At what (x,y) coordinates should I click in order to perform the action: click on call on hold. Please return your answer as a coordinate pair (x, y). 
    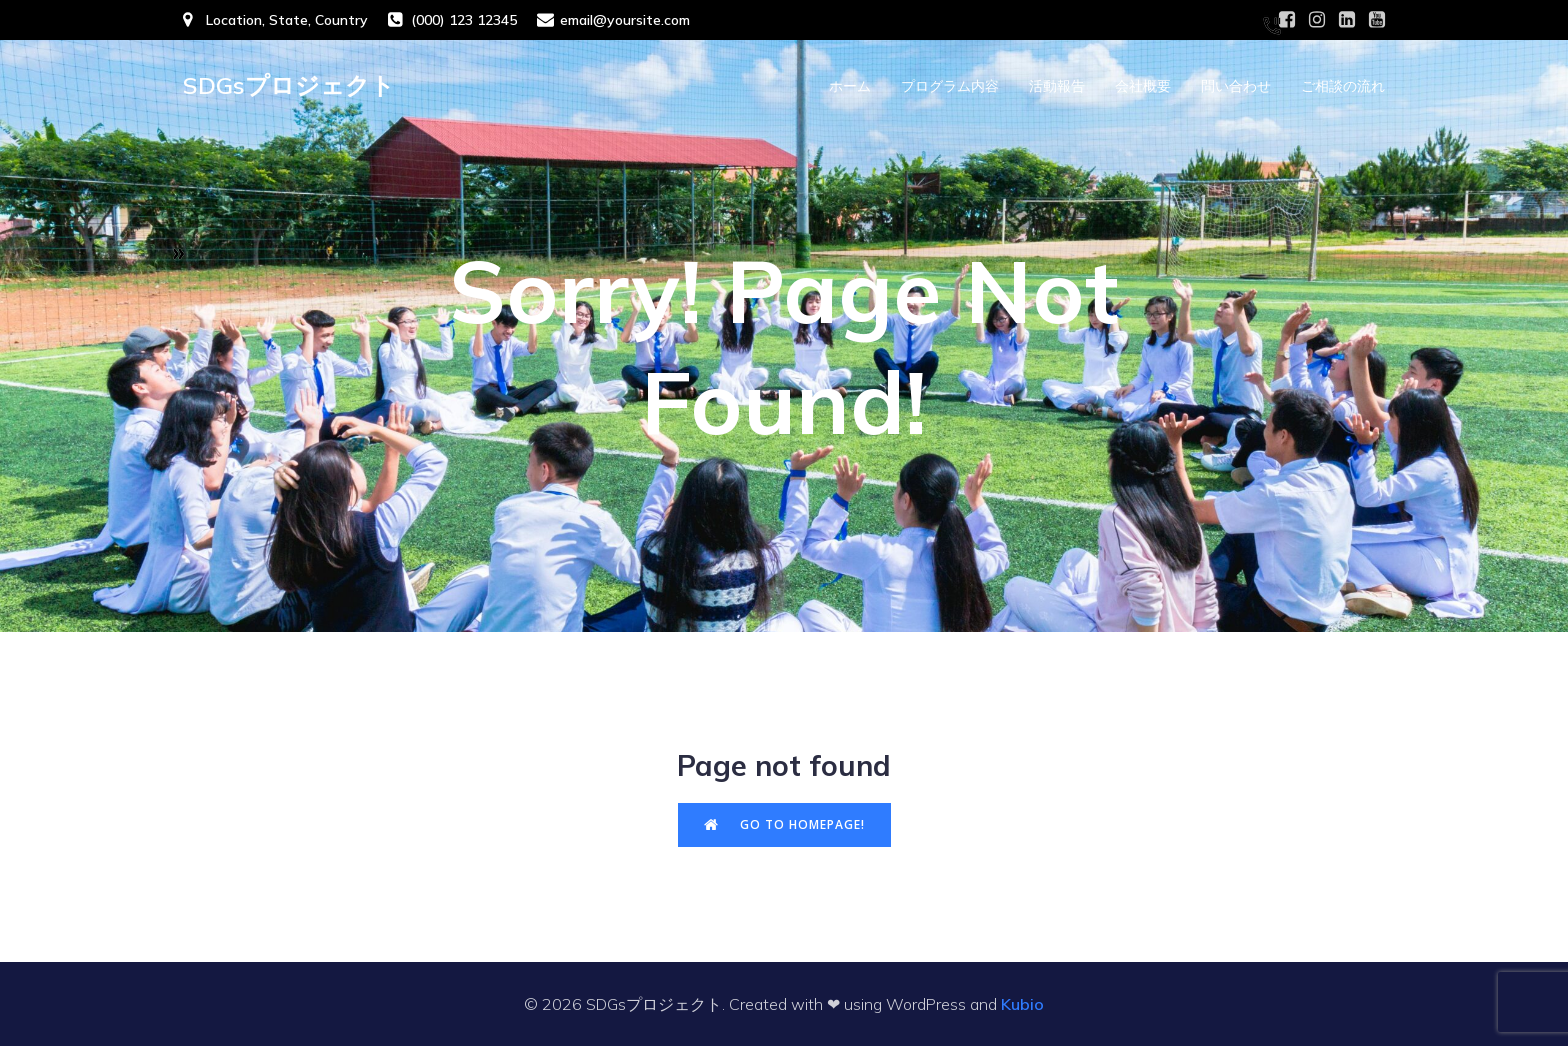
    Looking at the image, I should click on (1272, 26).